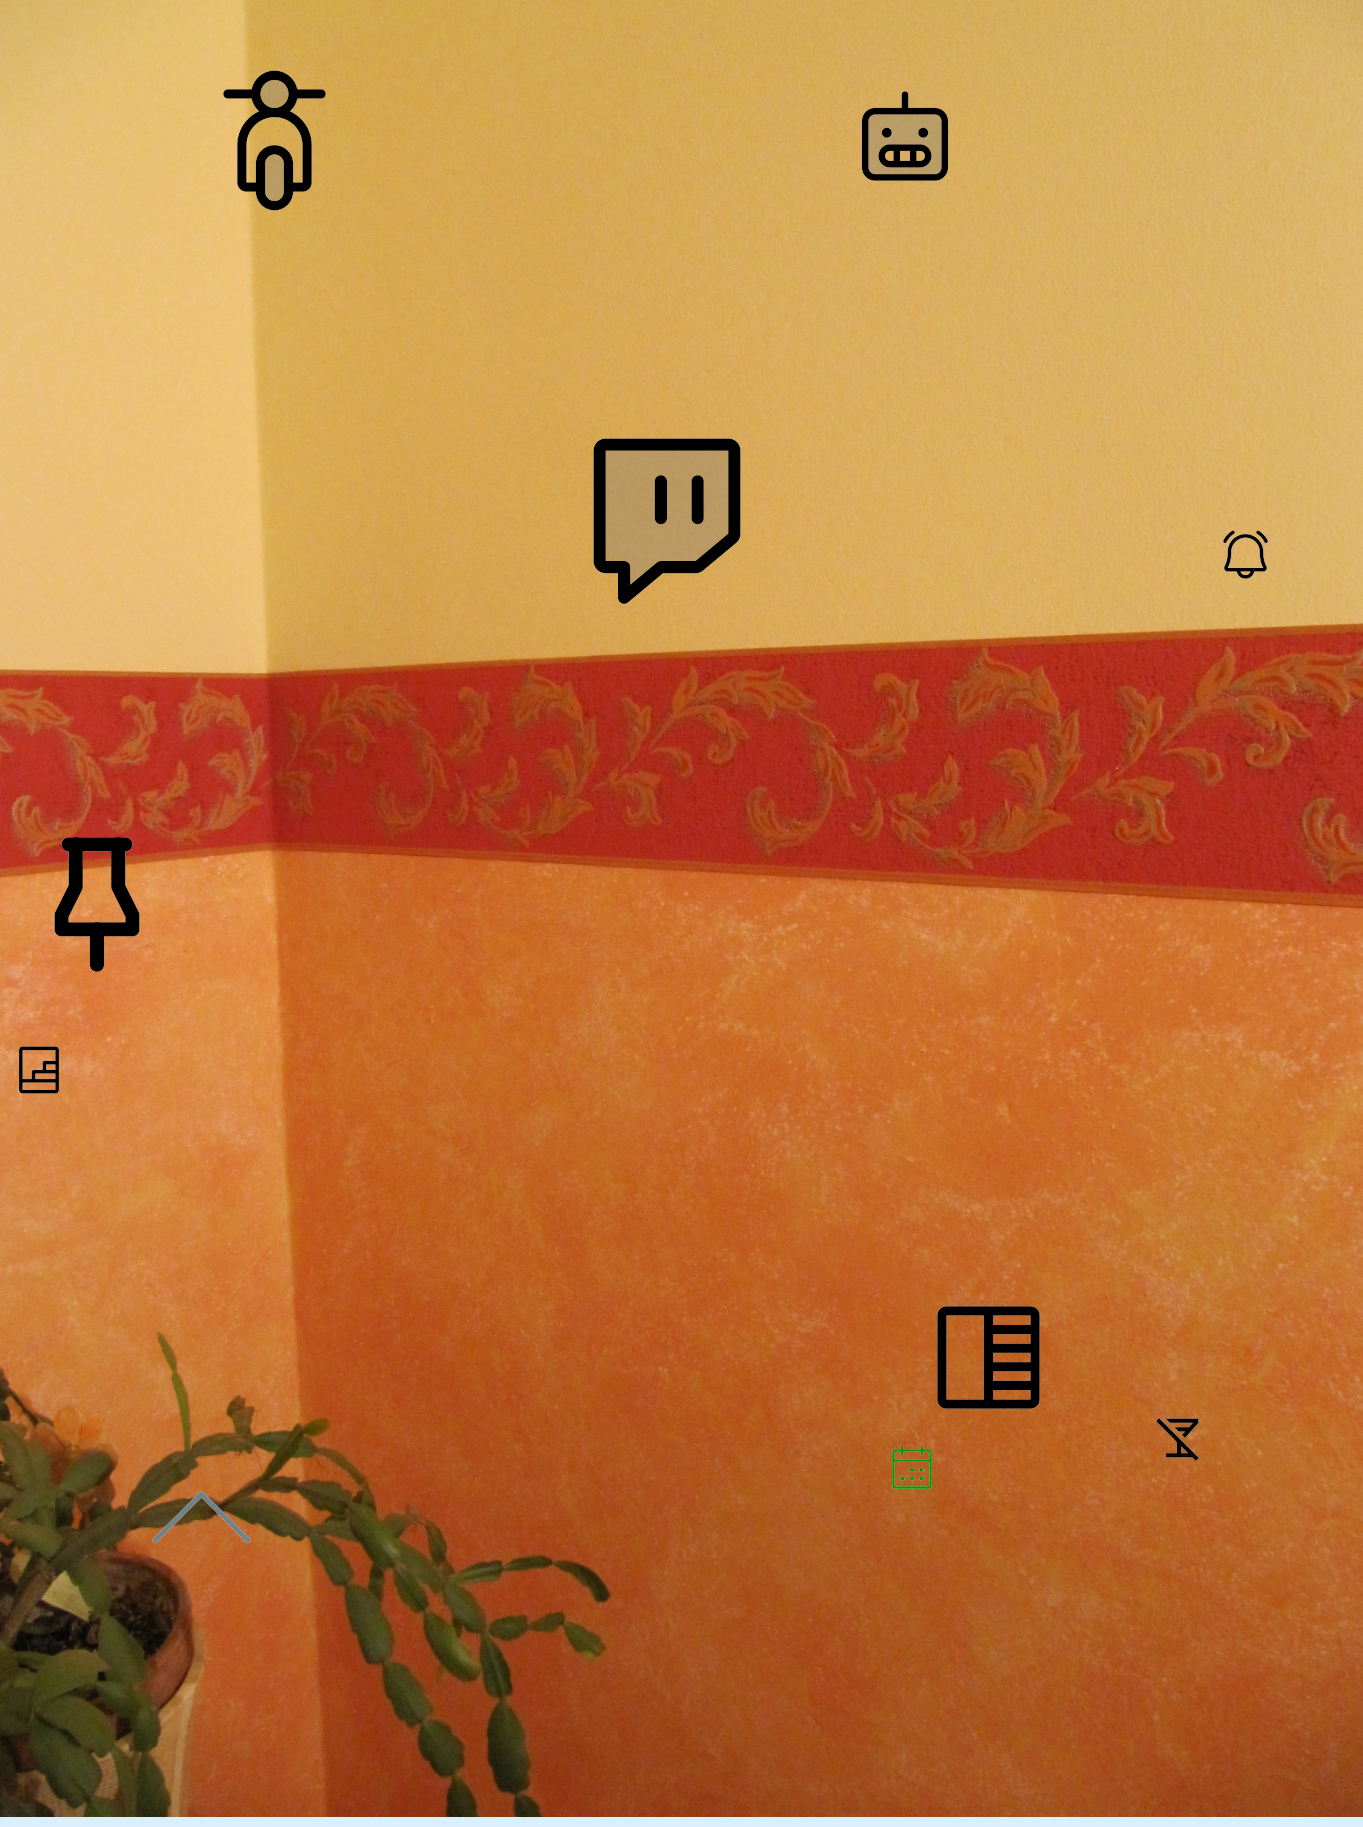 This screenshot has width=1363, height=1827. Describe the element at coordinates (988, 1357) in the screenshot. I see `toggle between split-screen or half-view mode` at that location.